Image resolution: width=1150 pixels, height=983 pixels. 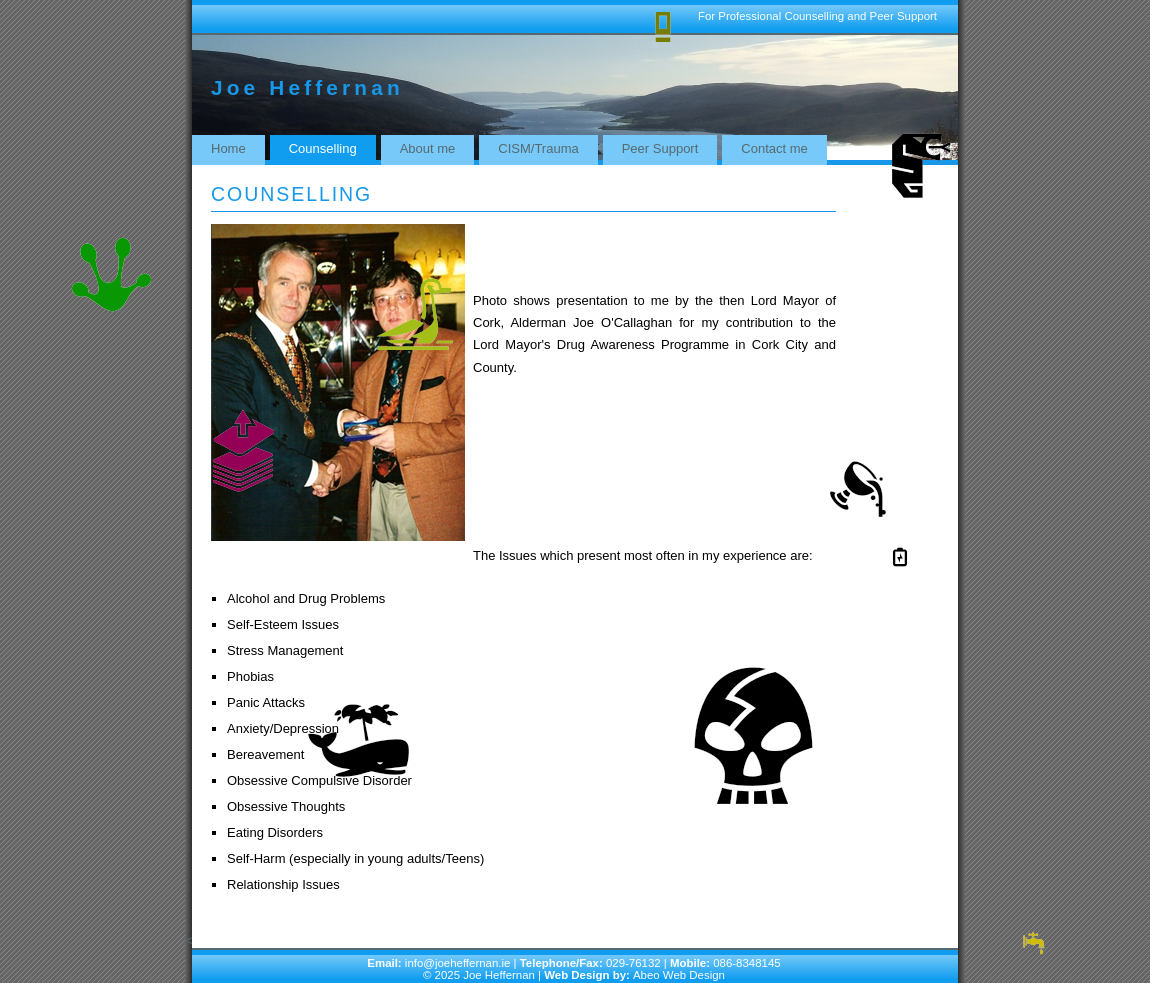 What do you see at coordinates (753, 736) in the screenshot?
I see `harry potter themed game mode or content` at bounding box center [753, 736].